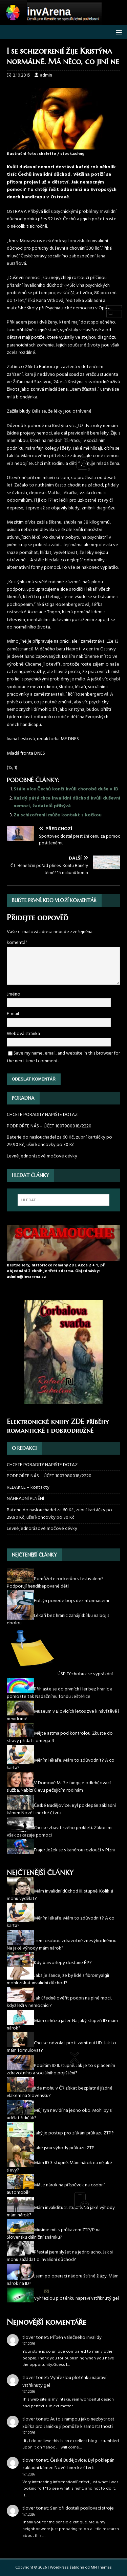 The width and height of the screenshot is (127, 2576). I want to click on add device to favorites, so click(80, 2200).